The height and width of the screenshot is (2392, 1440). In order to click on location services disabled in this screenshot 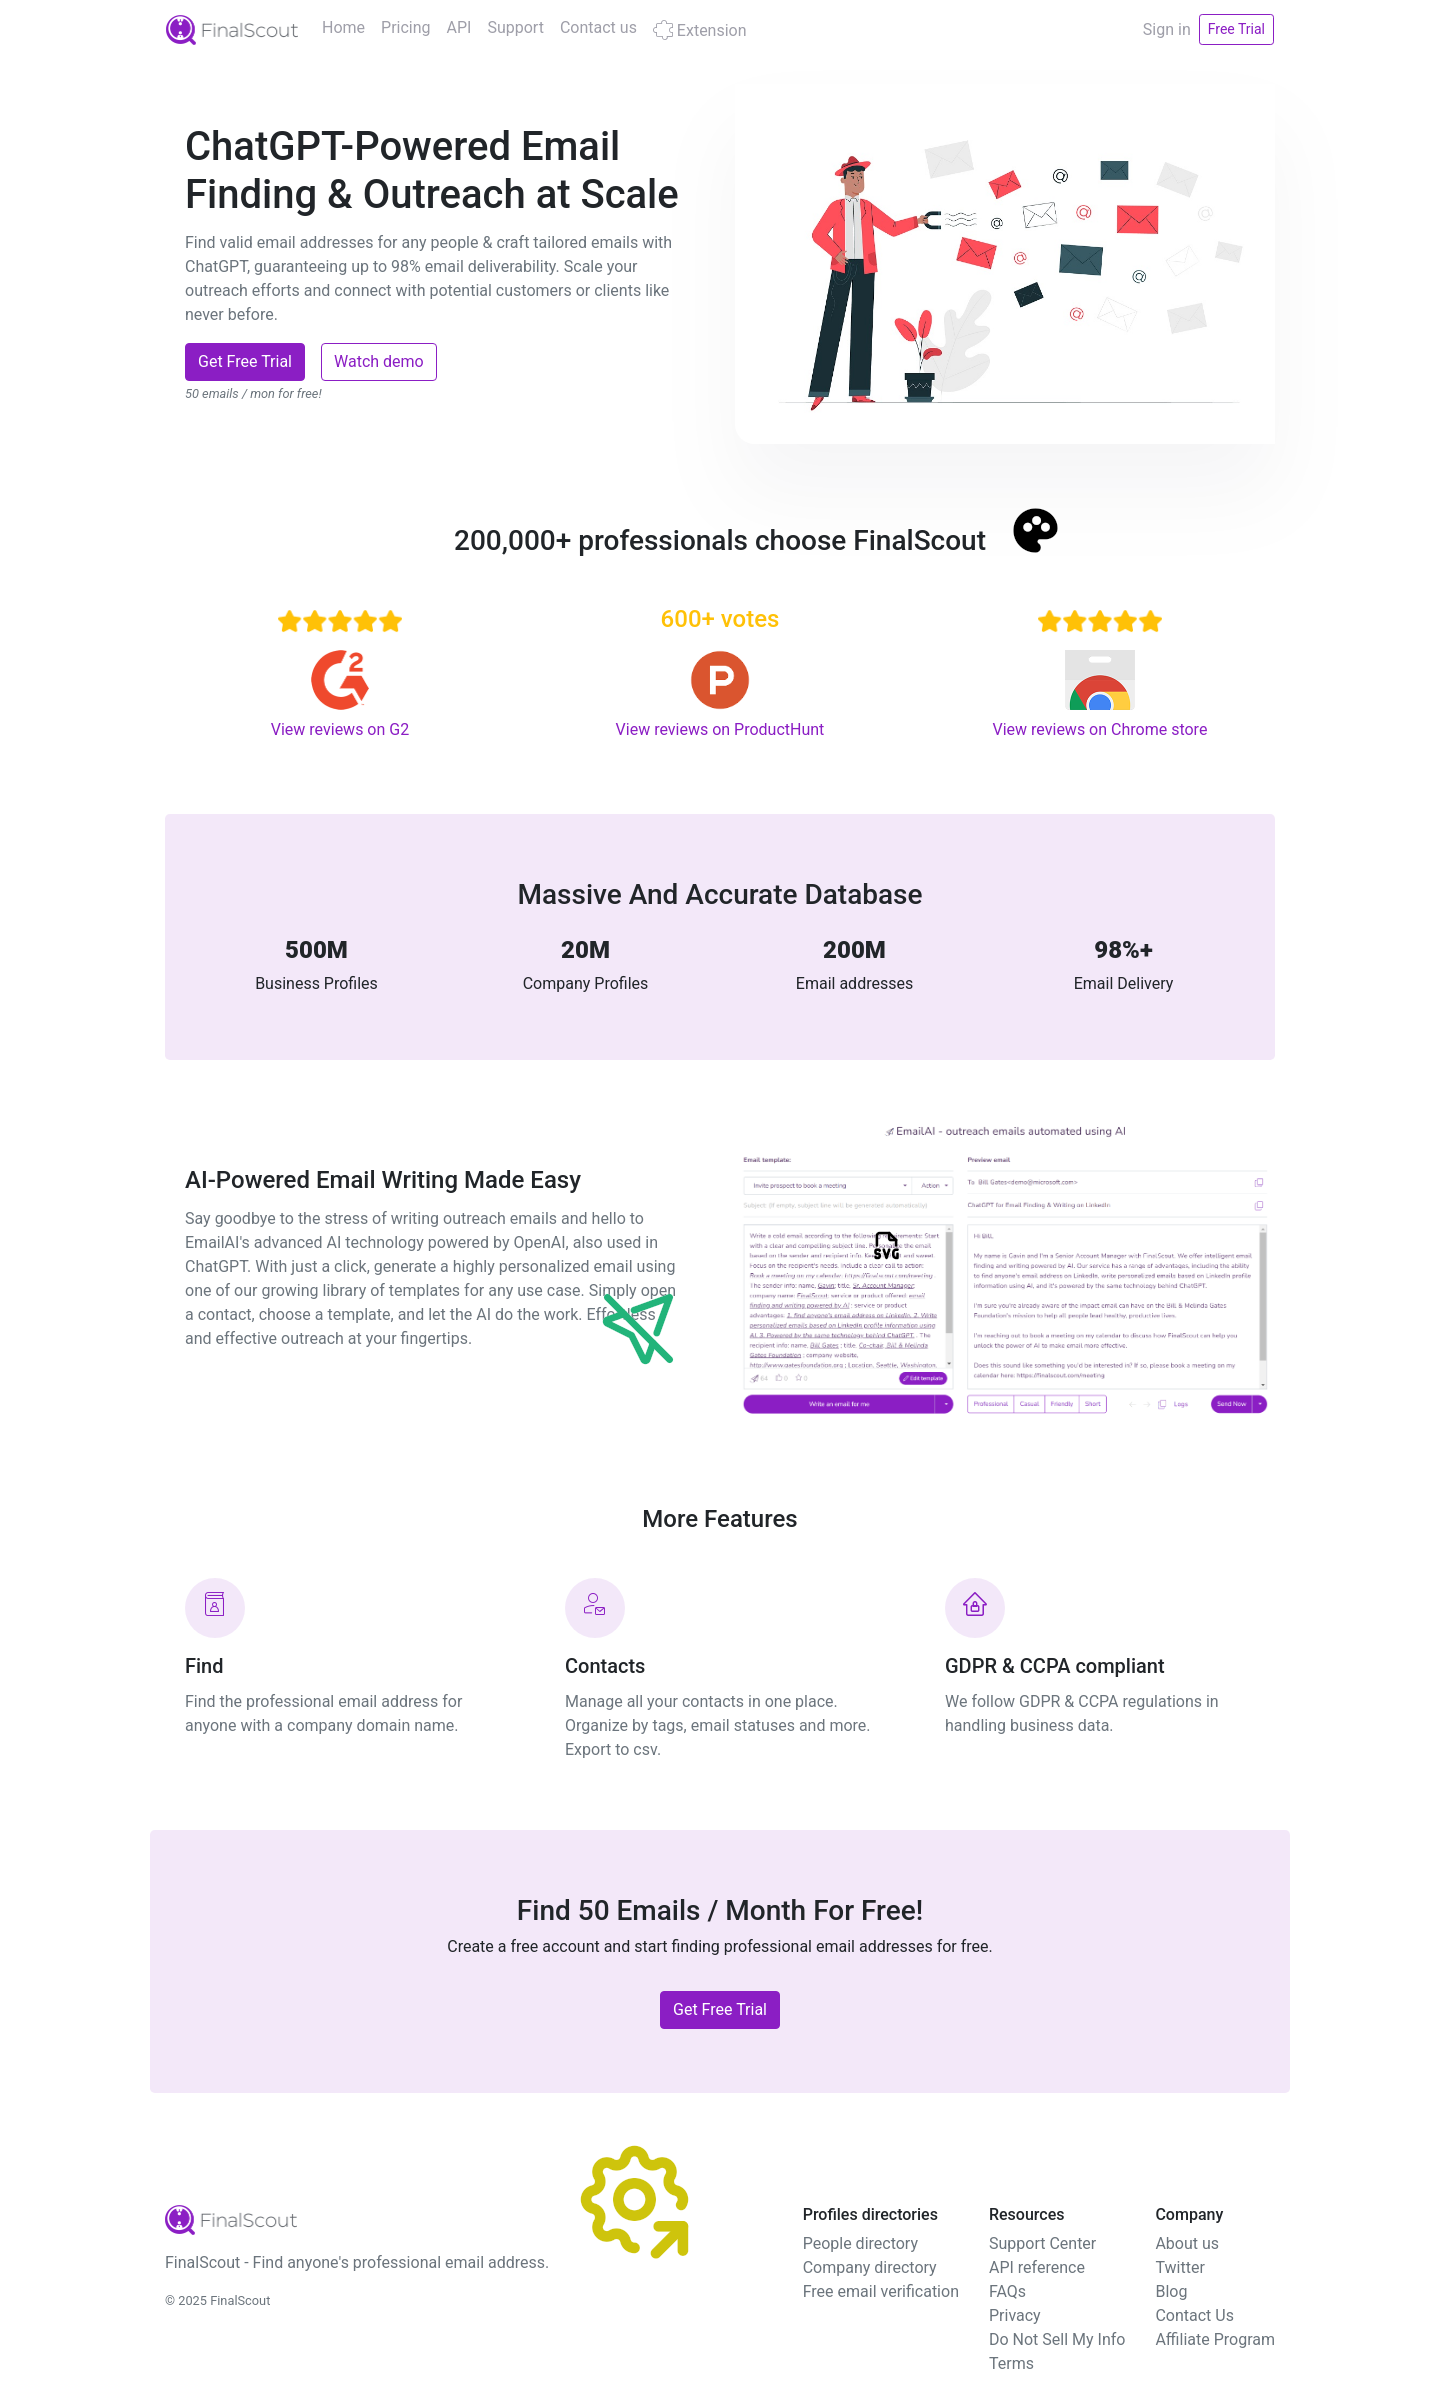, I will do `click(638, 1328)`.